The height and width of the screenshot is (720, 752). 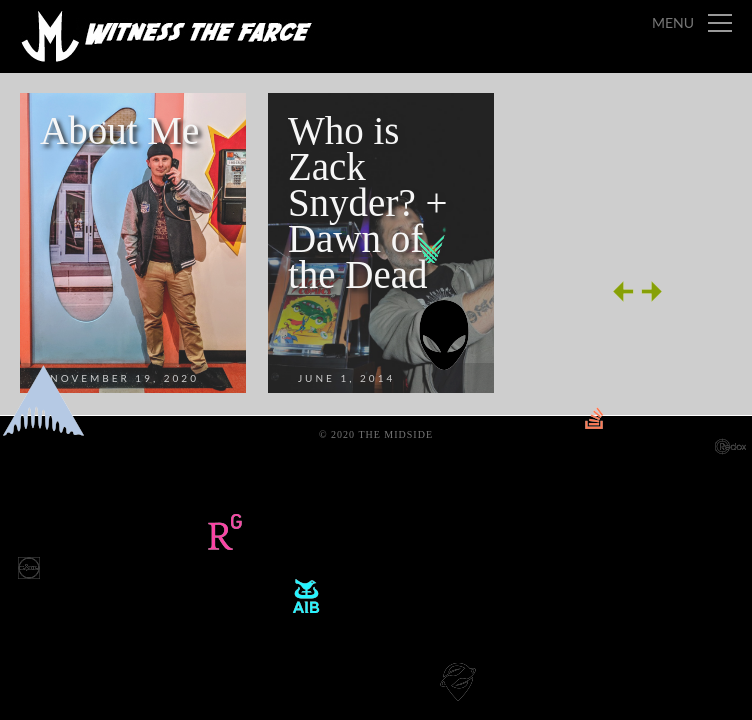 What do you see at coordinates (225, 532) in the screenshot?
I see `visit ResearchGate profile or website` at bounding box center [225, 532].